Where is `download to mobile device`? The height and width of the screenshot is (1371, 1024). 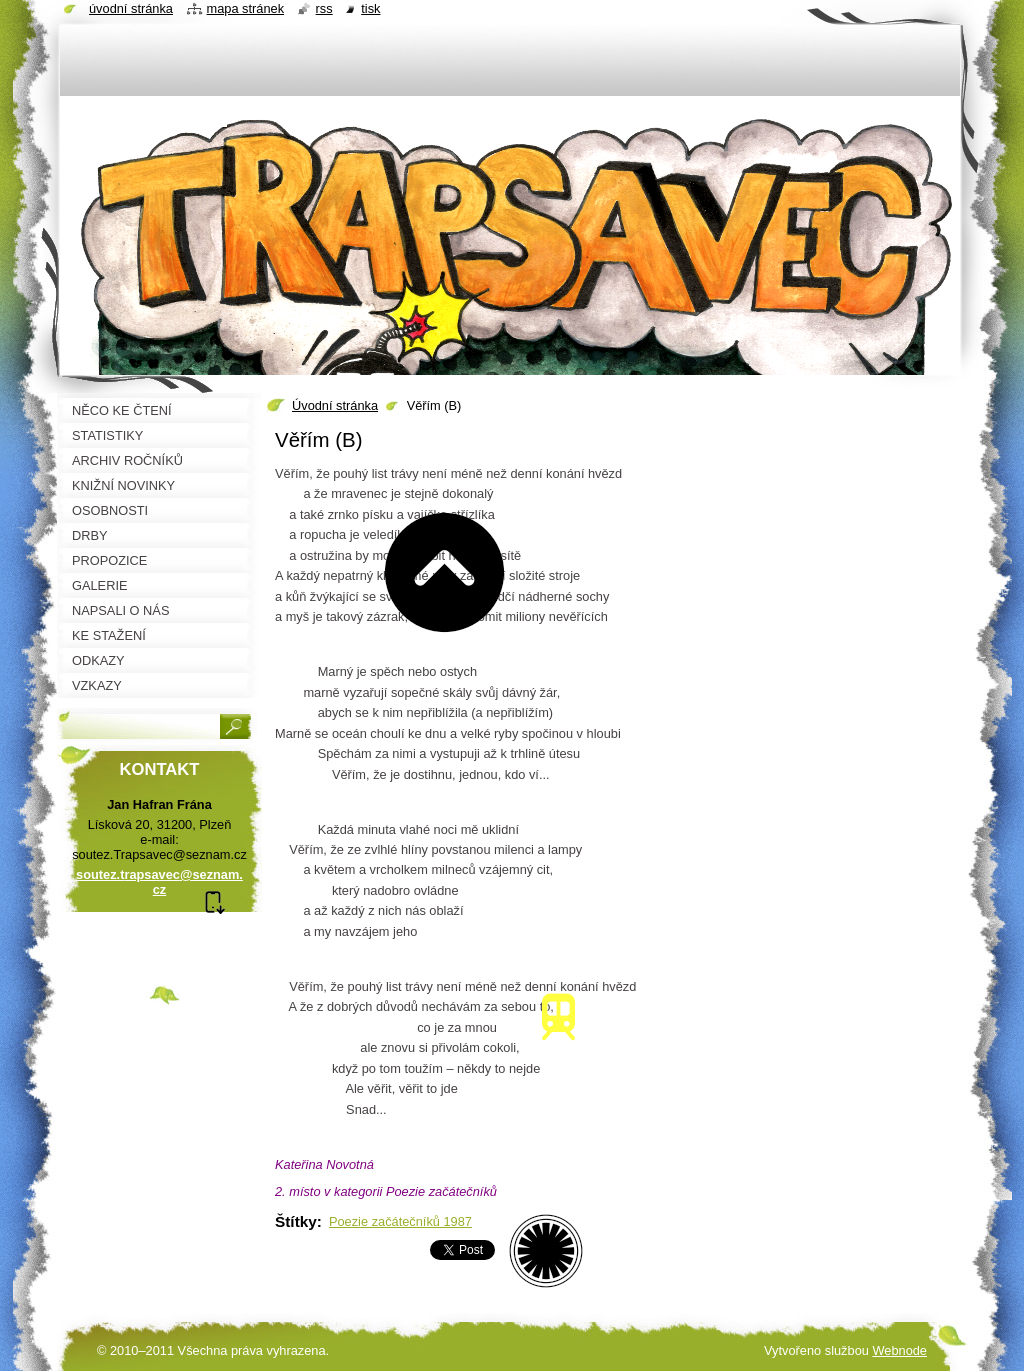 download to mobile device is located at coordinates (213, 902).